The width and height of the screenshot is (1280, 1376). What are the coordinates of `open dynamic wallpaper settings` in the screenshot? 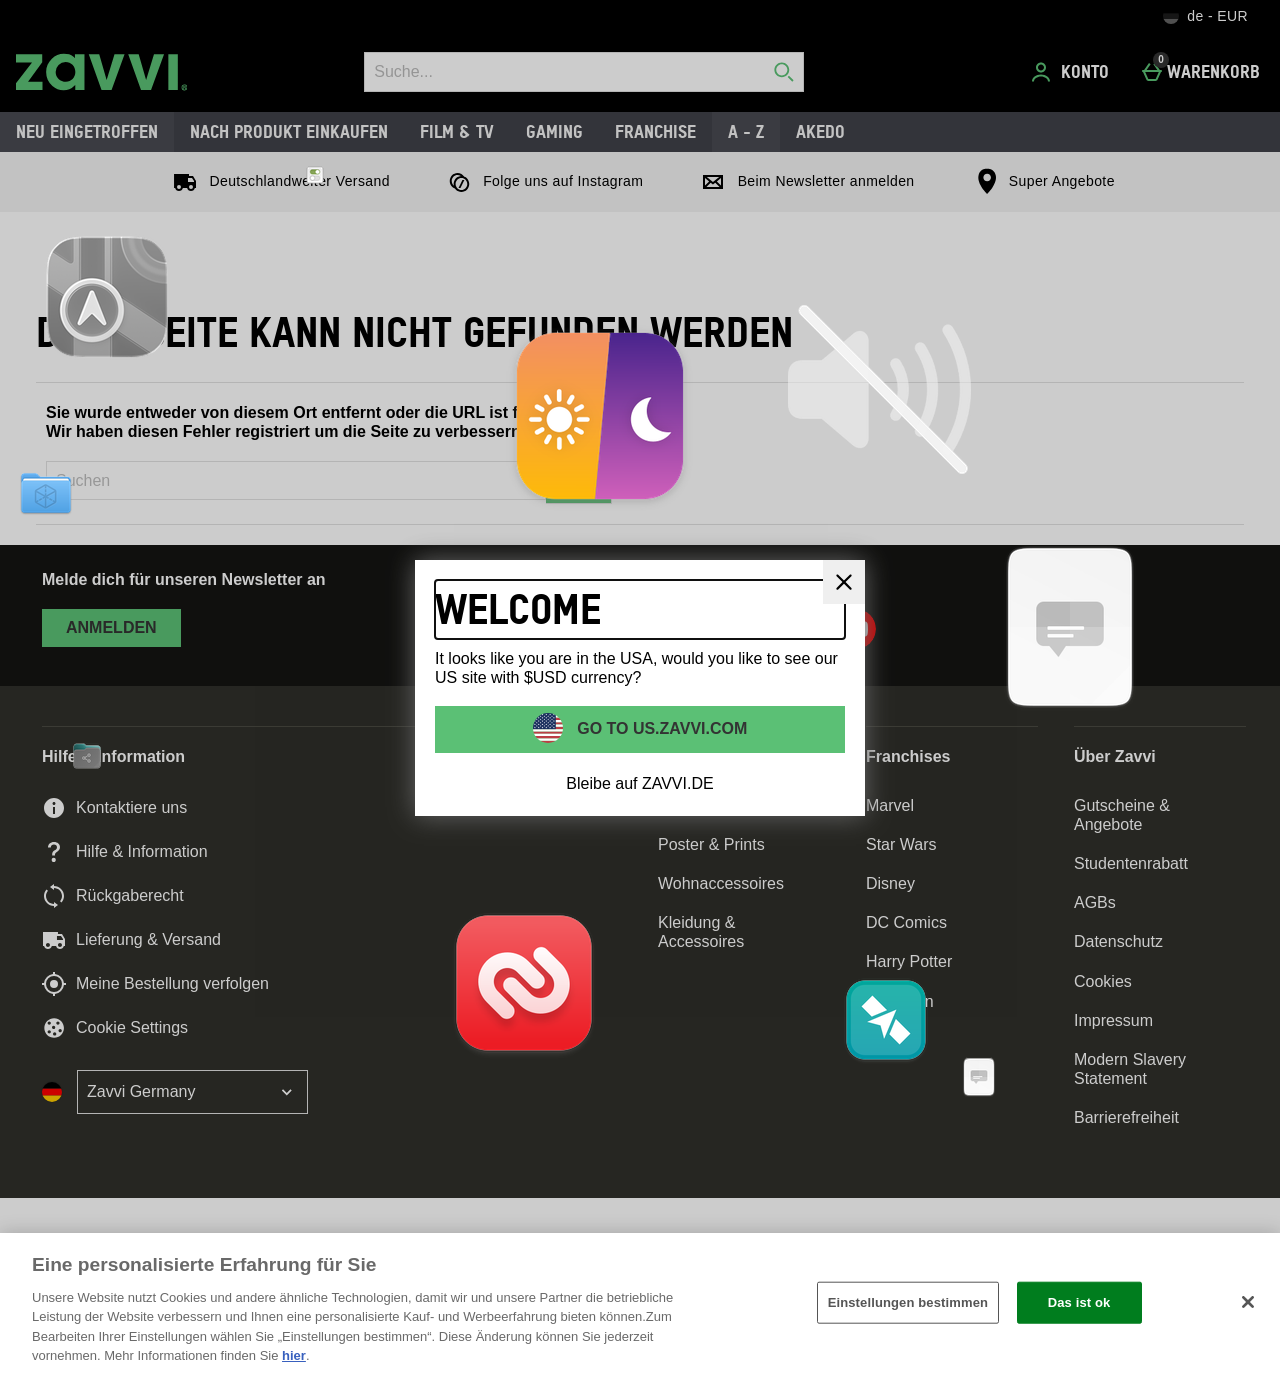 It's located at (600, 416).